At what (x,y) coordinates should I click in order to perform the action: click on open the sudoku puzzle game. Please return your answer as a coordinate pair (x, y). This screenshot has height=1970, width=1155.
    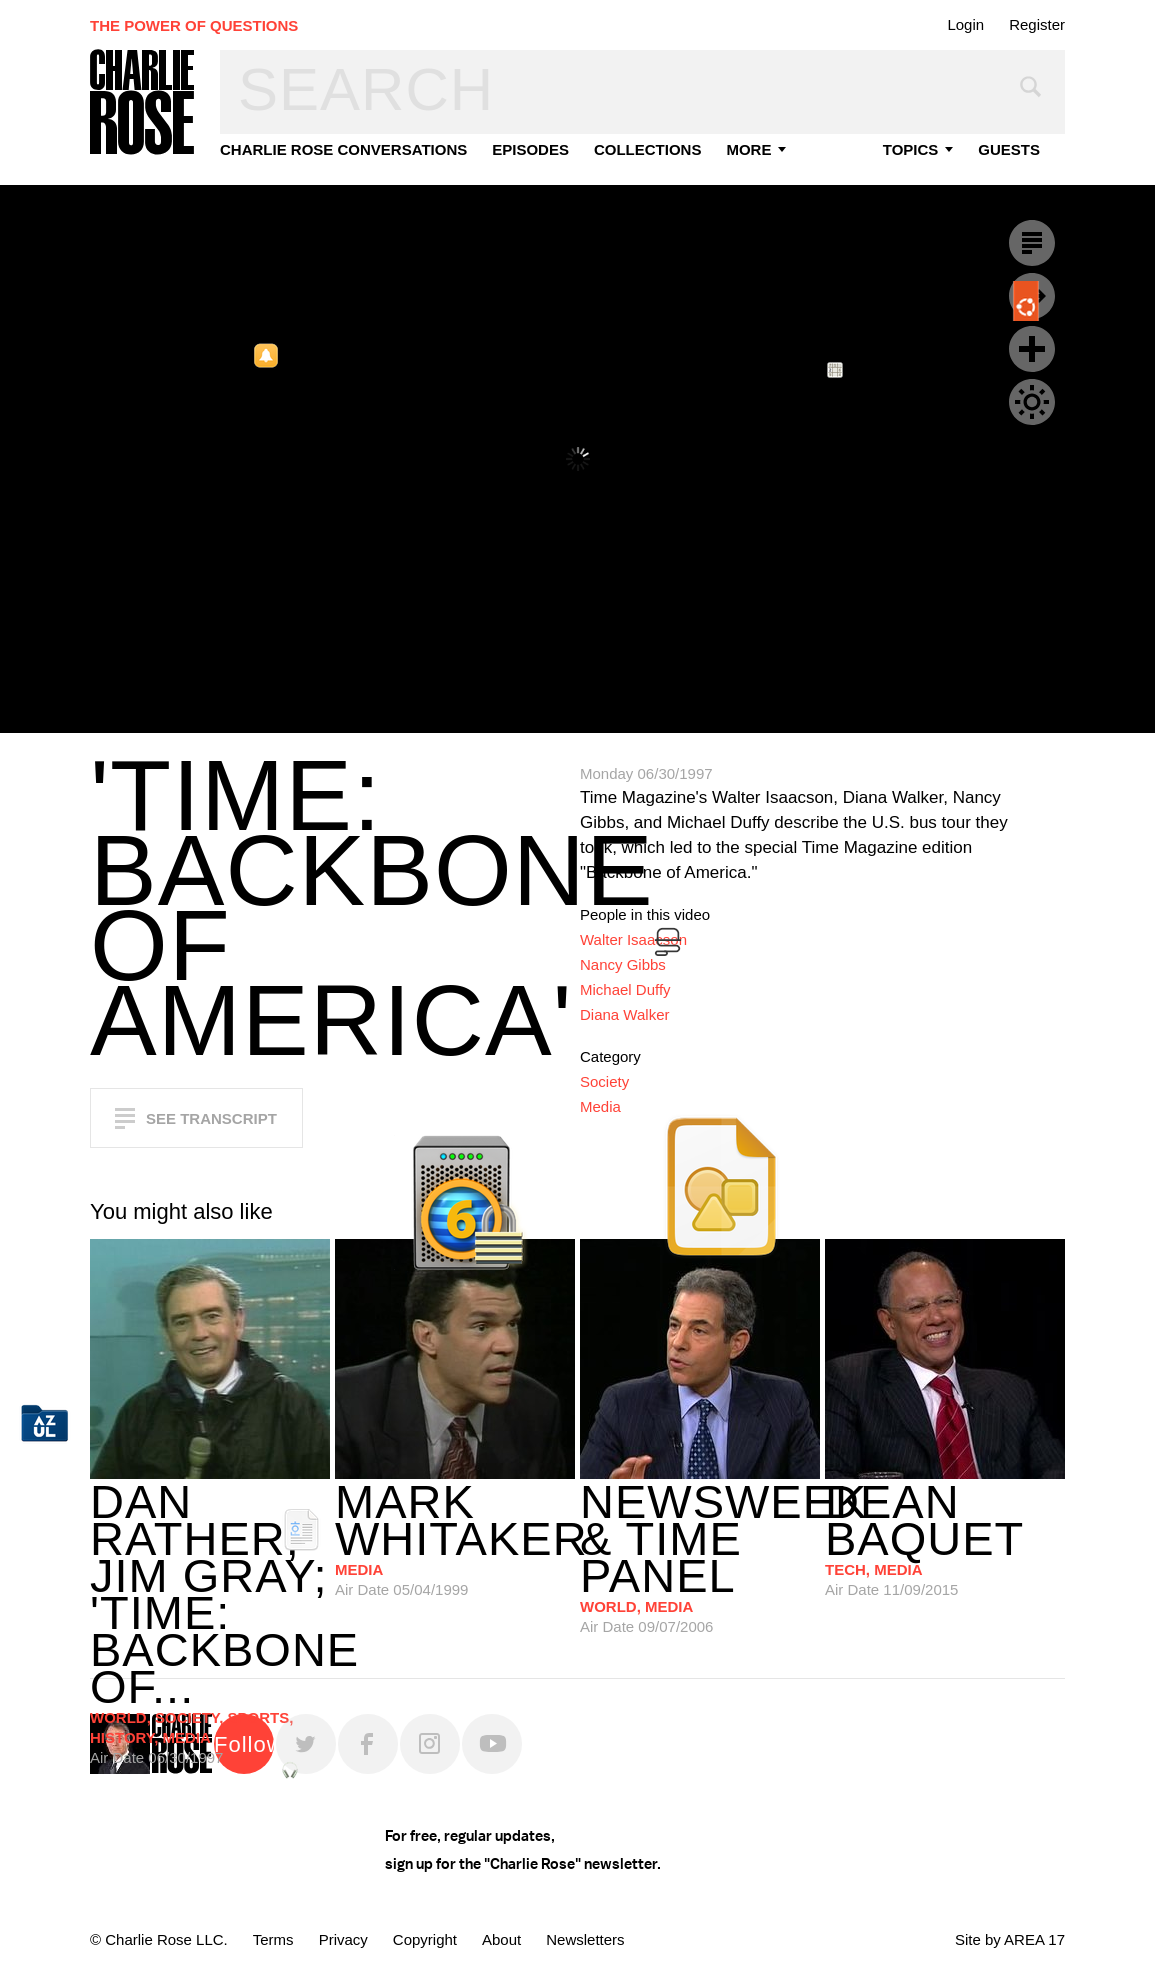
    Looking at the image, I should click on (835, 370).